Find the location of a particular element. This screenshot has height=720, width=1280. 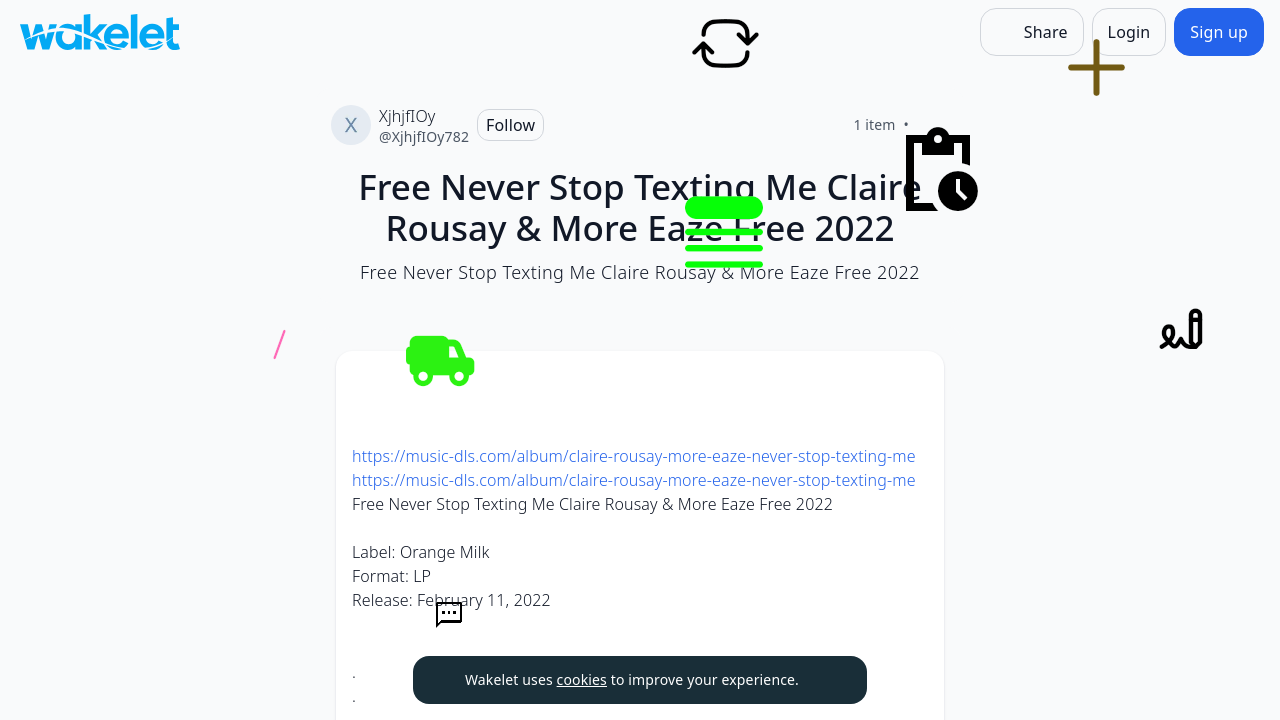

add a new item is located at coordinates (1096, 67).